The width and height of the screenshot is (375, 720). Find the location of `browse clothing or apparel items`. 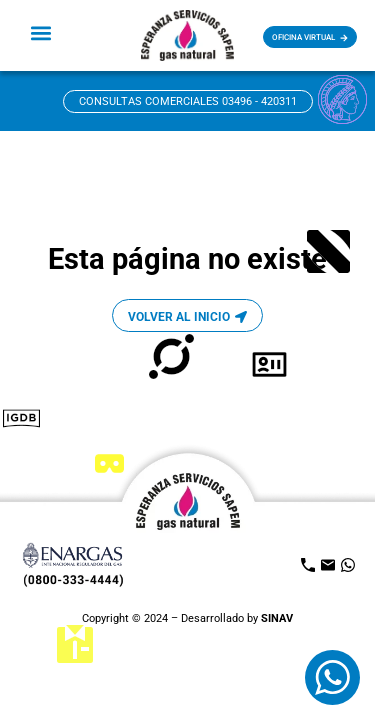

browse clothing or apparel items is located at coordinates (75, 643).